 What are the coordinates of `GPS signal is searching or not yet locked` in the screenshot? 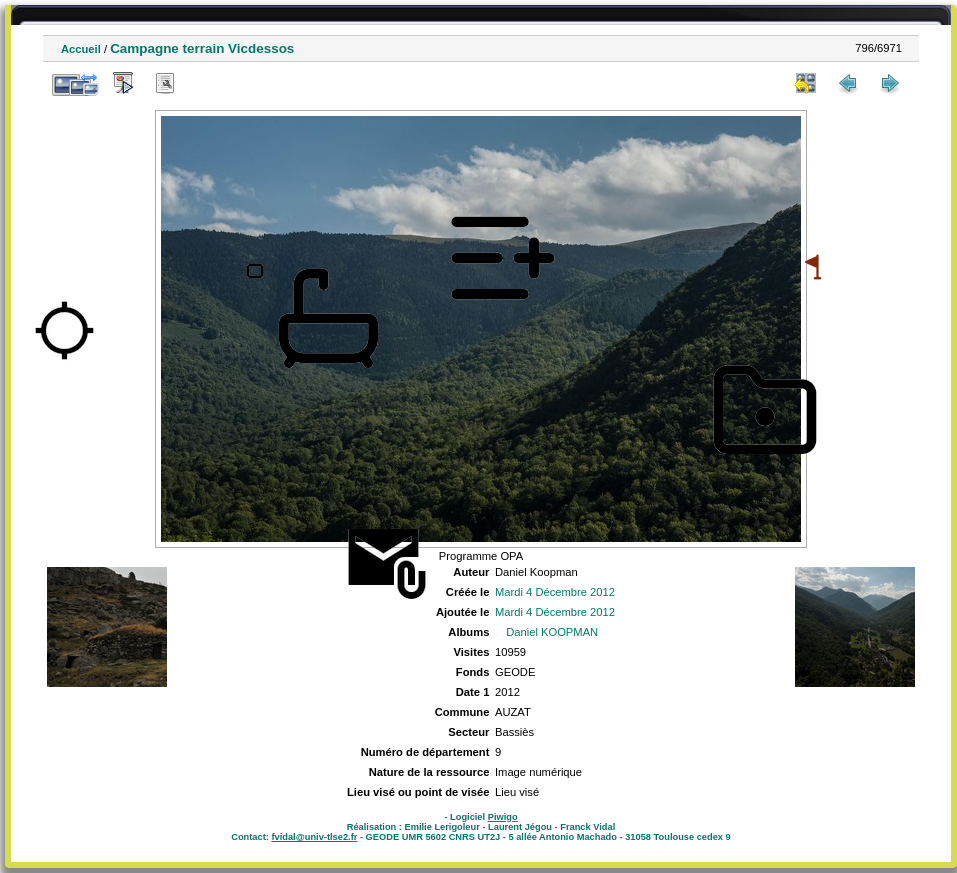 It's located at (64, 330).